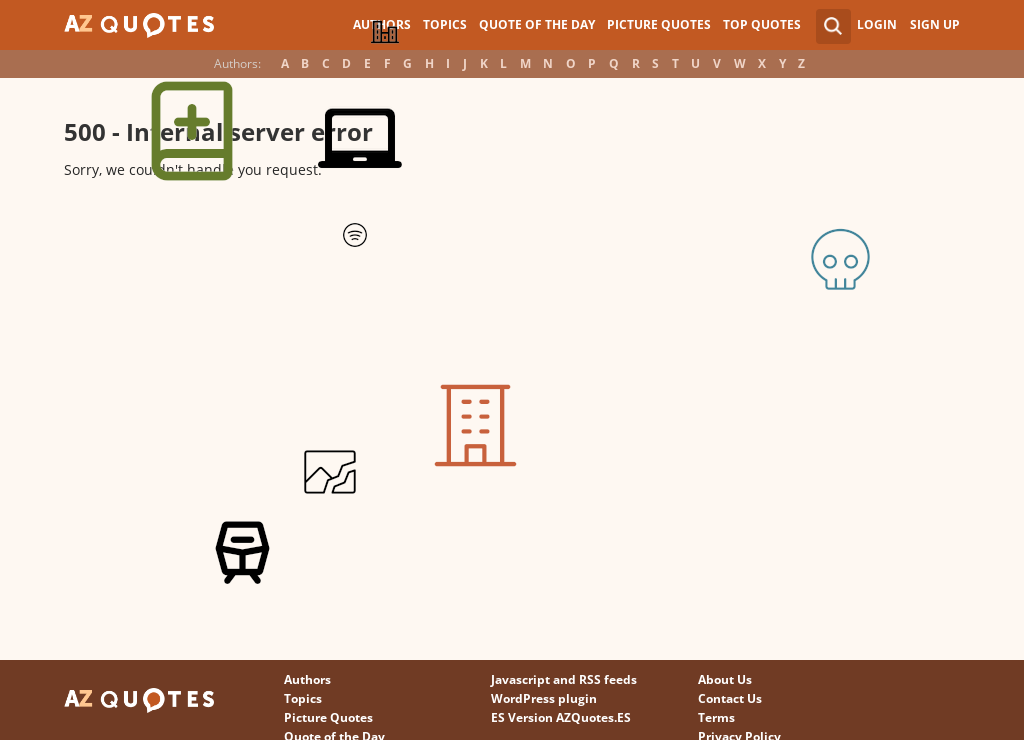 The width and height of the screenshot is (1024, 740). I want to click on access regional train schedules, so click(242, 550).